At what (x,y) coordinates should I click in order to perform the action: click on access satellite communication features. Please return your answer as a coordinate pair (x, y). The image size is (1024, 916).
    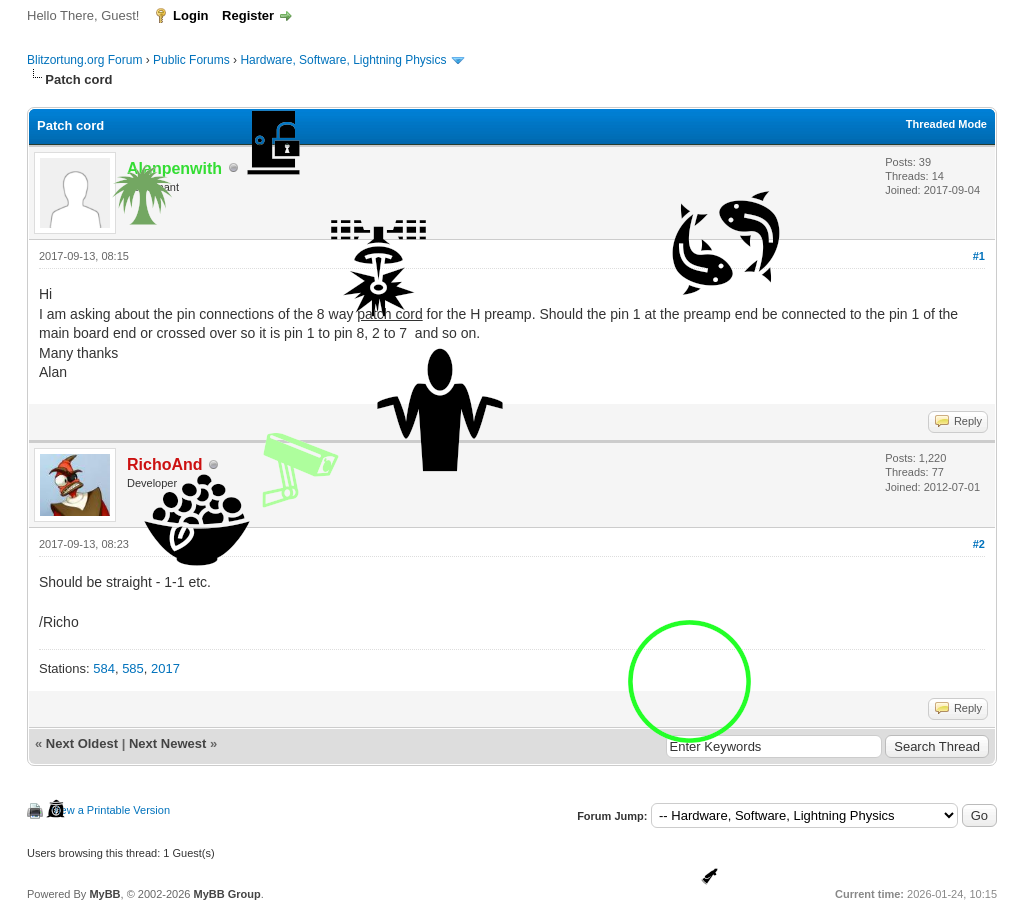
    Looking at the image, I should click on (378, 267).